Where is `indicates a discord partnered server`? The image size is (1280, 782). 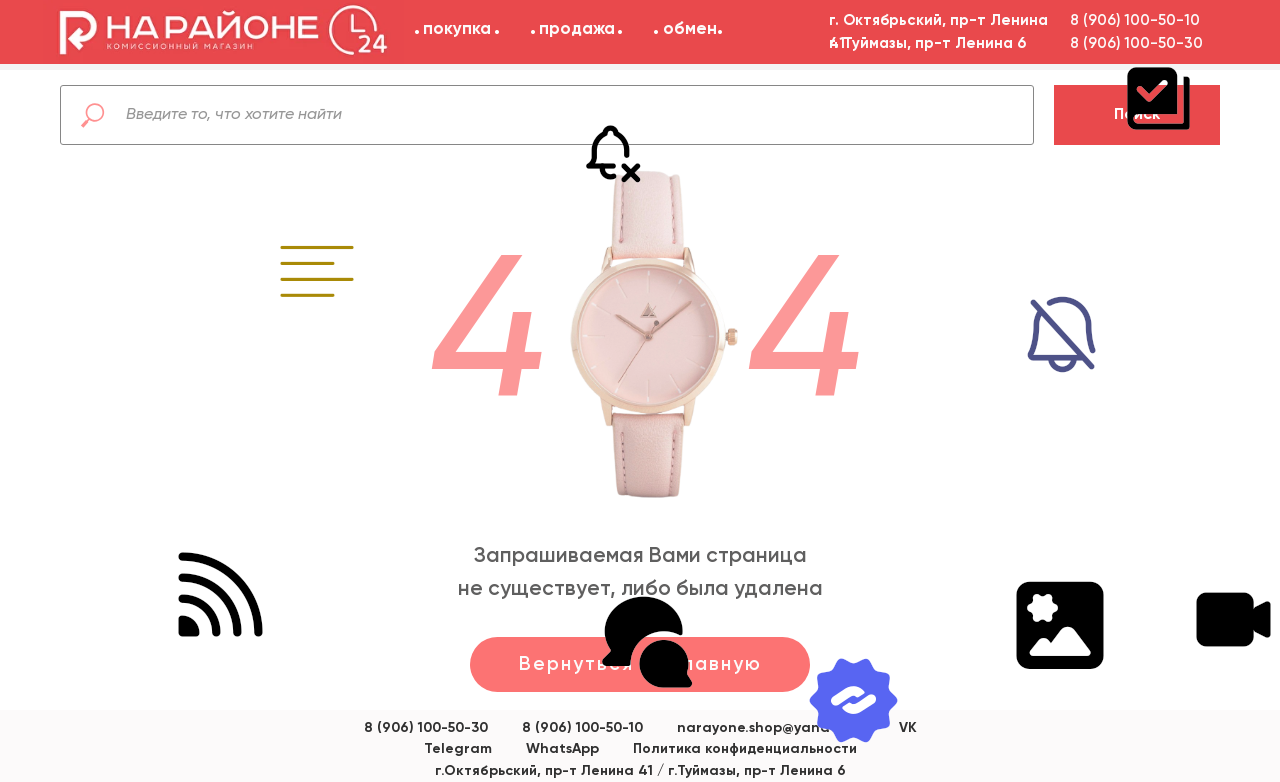 indicates a discord partnered server is located at coordinates (853, 700).